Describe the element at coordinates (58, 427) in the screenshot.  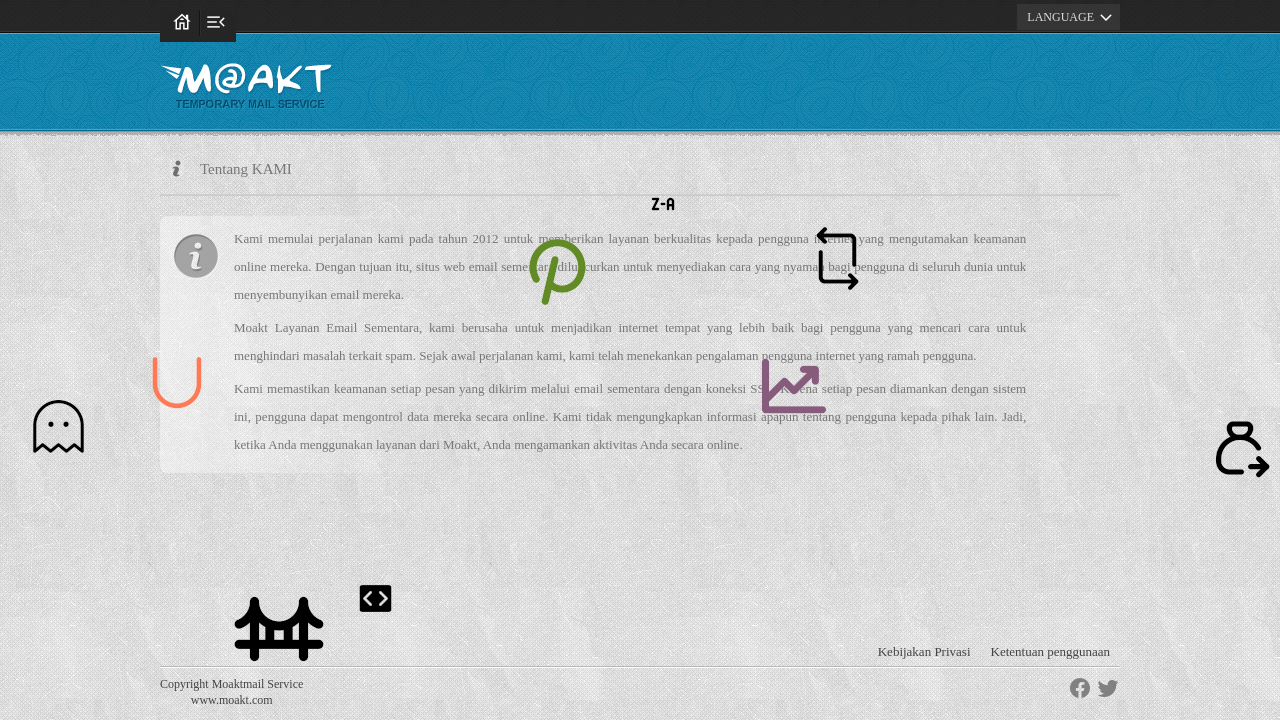
I see `toggle ghost mode or invisible status` at that location.